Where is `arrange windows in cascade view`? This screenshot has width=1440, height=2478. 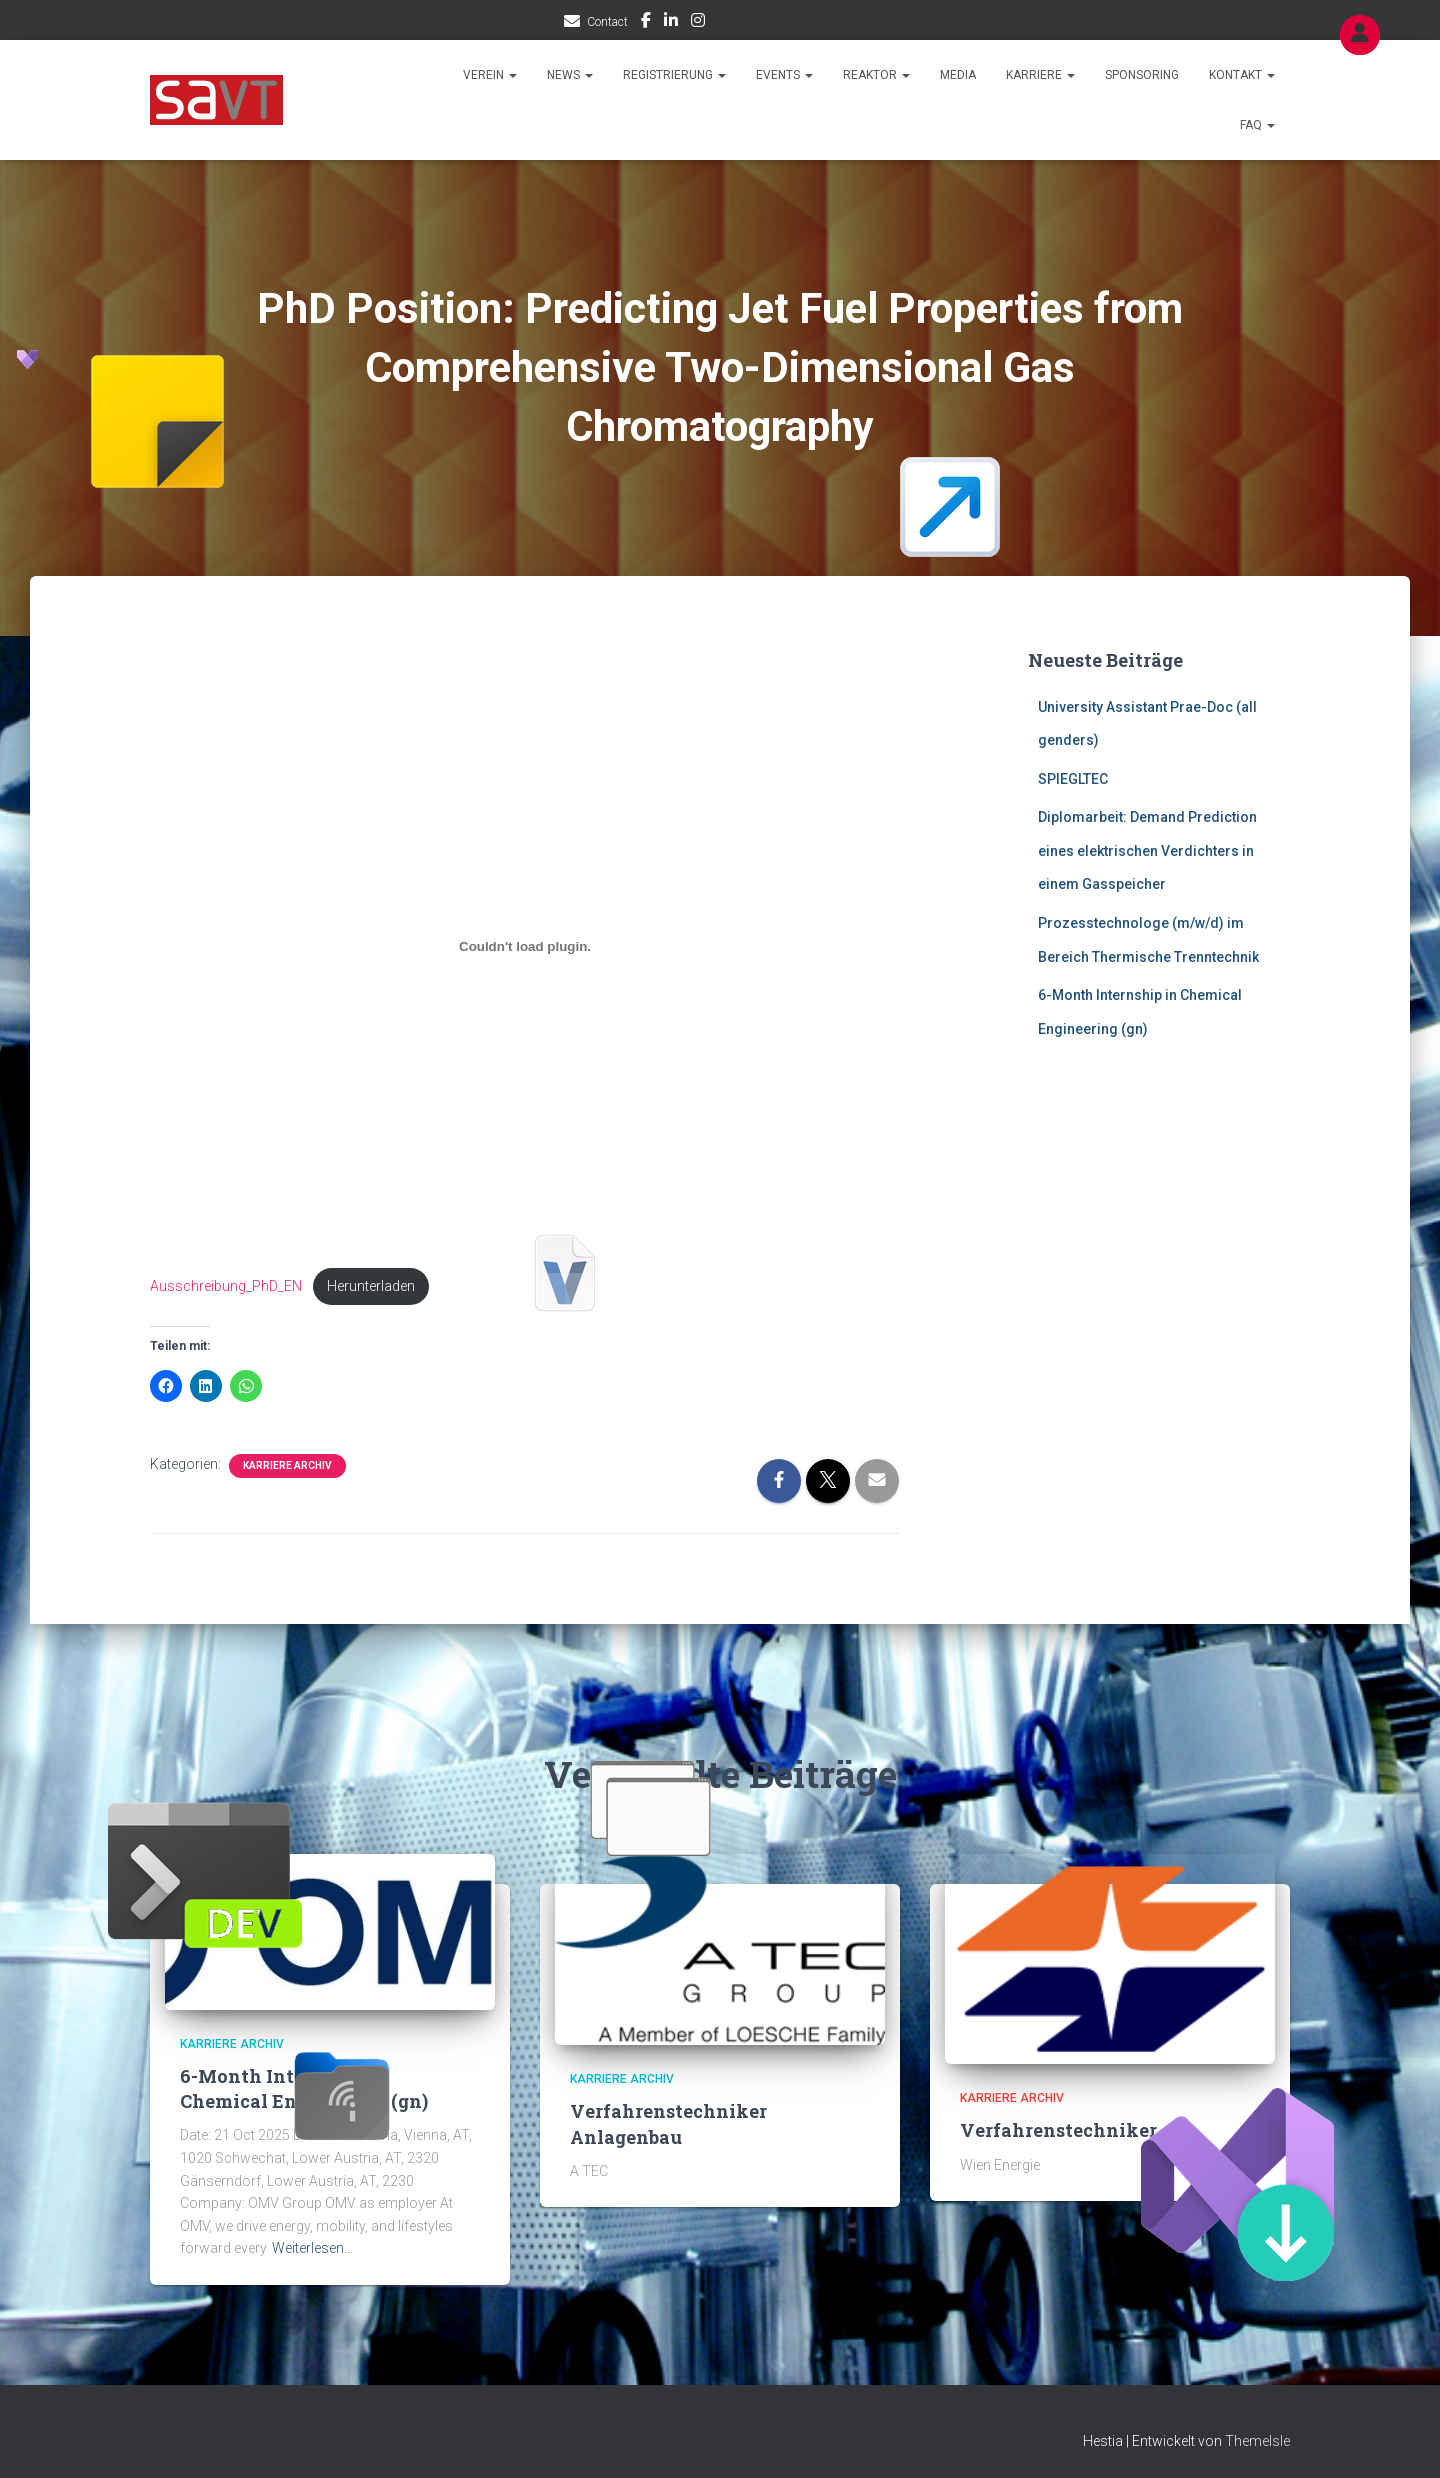 arrange windows in cascade view is located at coordinates (650, 1808).